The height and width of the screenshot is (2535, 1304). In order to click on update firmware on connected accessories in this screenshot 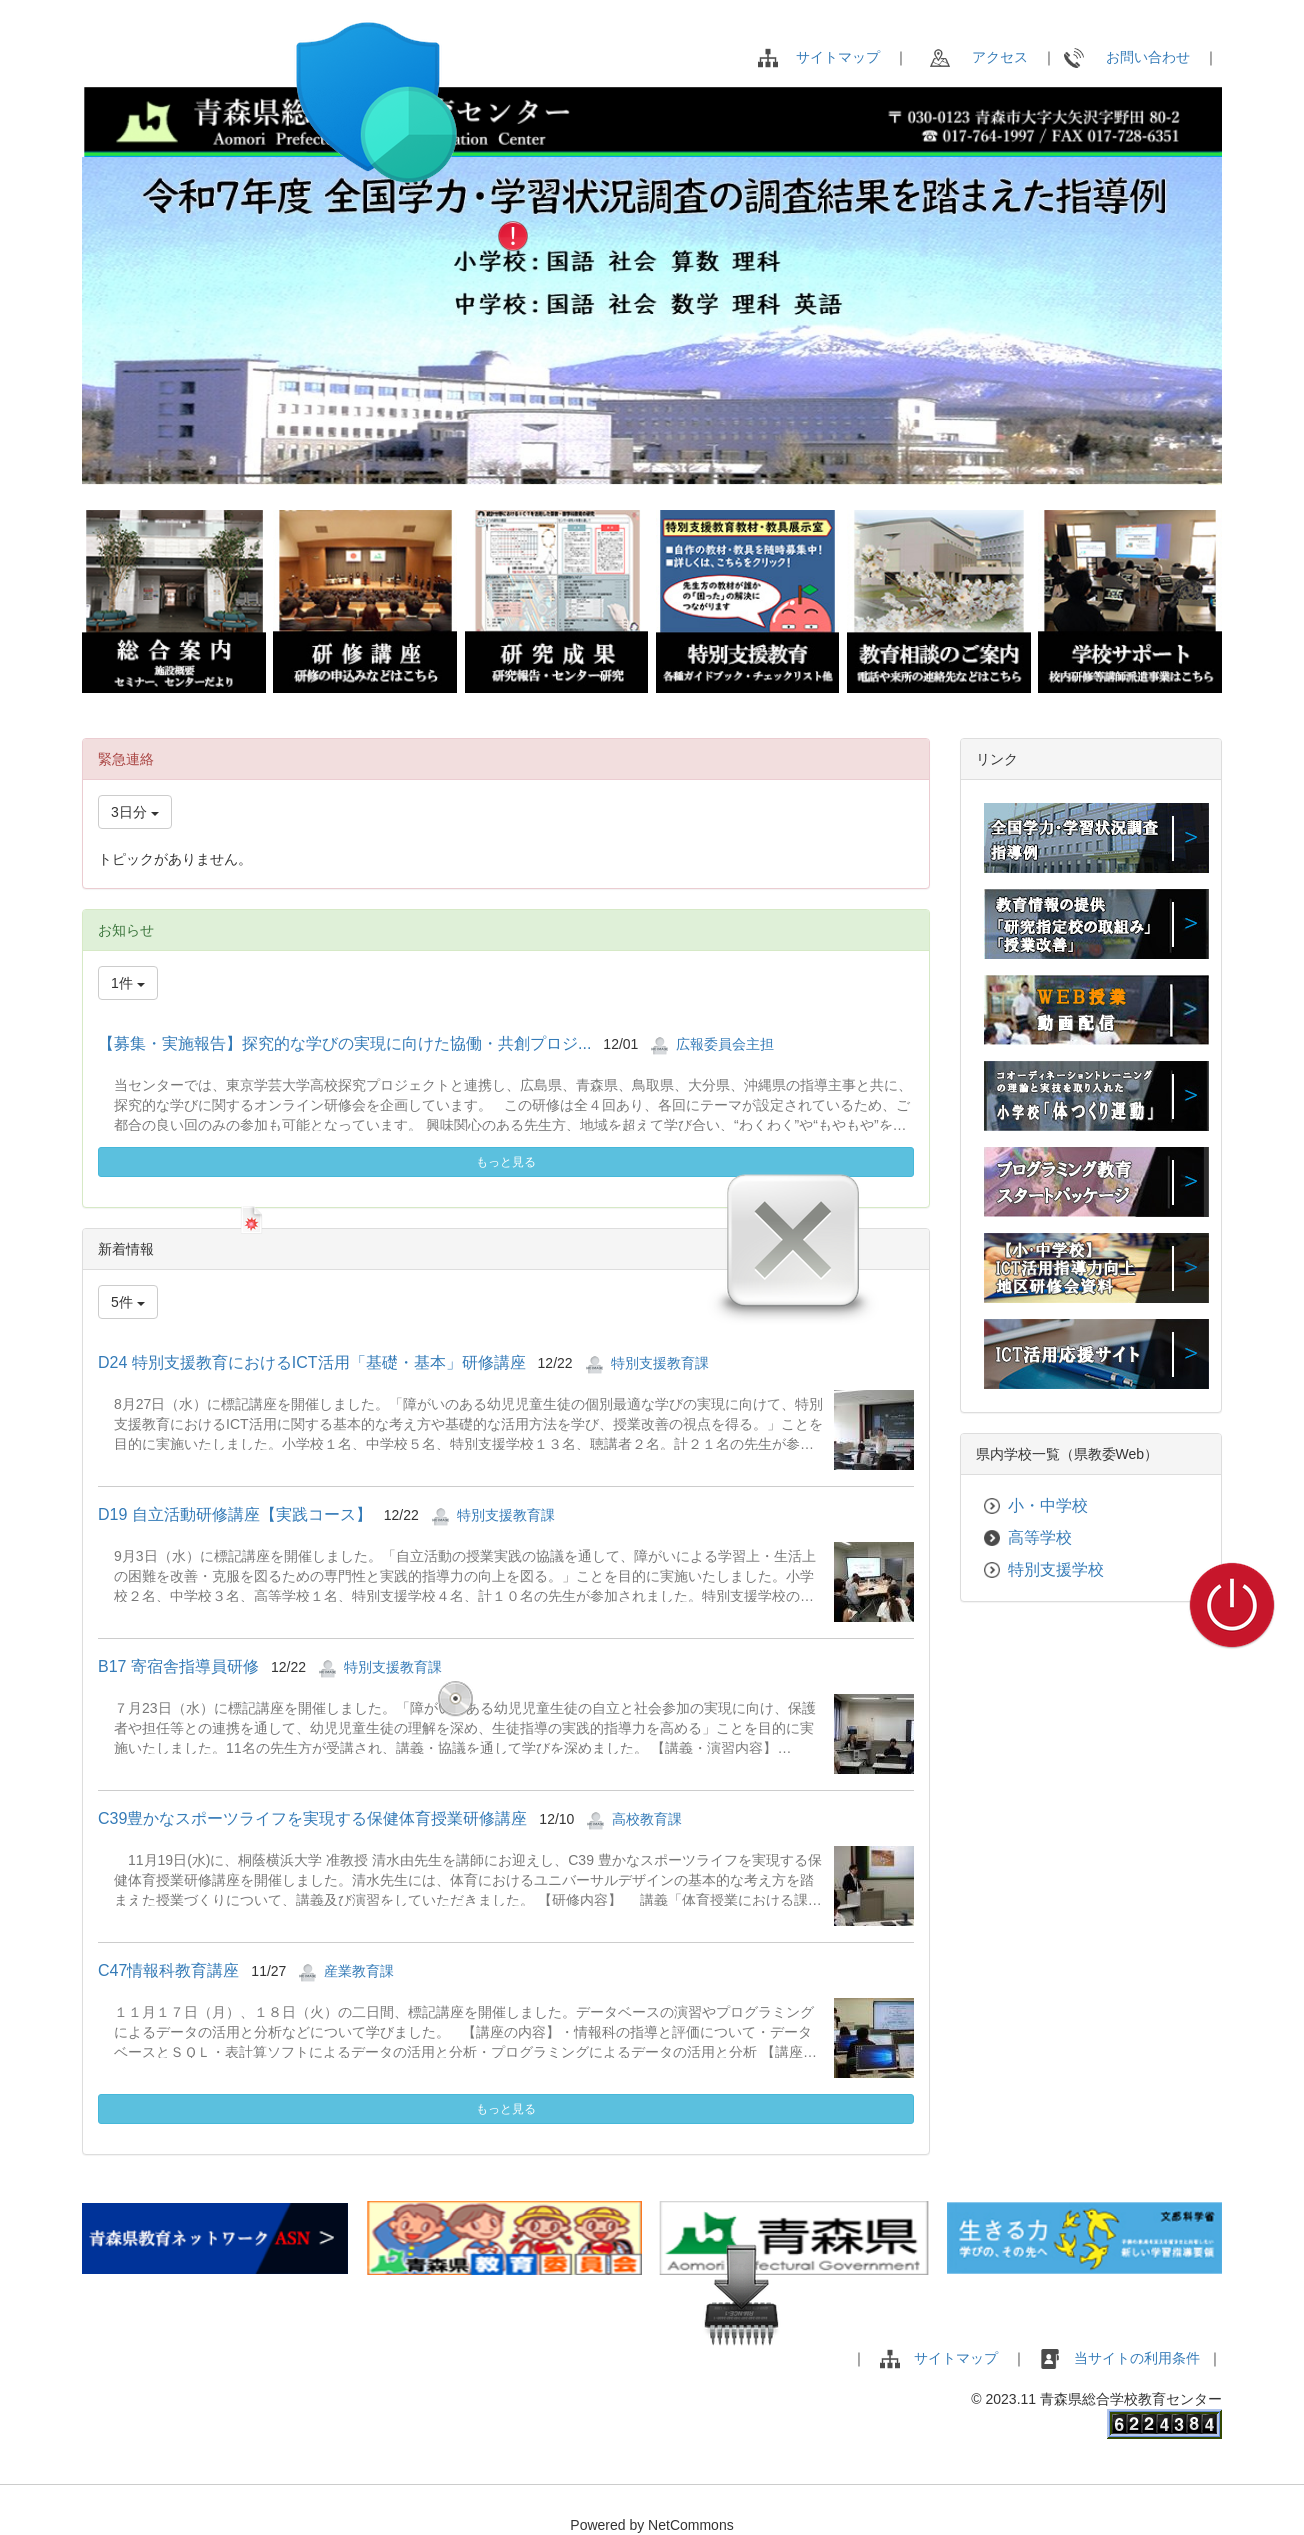, I will do `click(741, 2295)`.